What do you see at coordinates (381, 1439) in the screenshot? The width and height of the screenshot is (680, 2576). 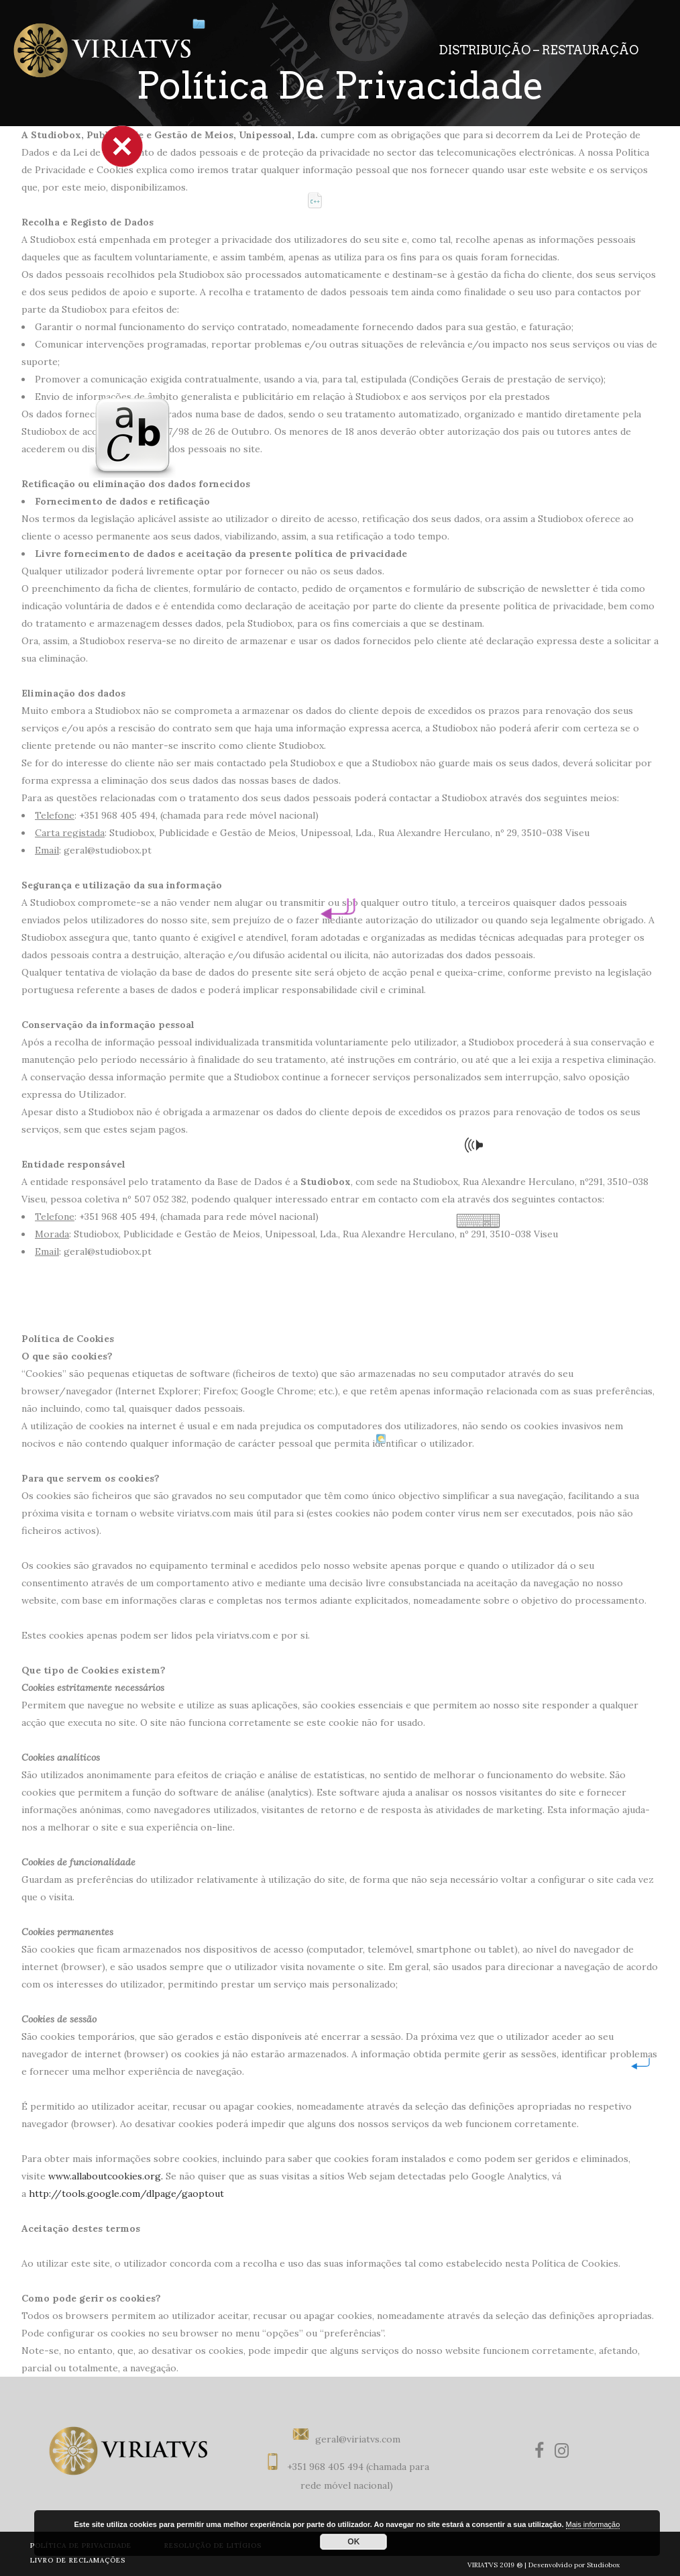 I see `open the weather app` at bounding box center [381, 1439].